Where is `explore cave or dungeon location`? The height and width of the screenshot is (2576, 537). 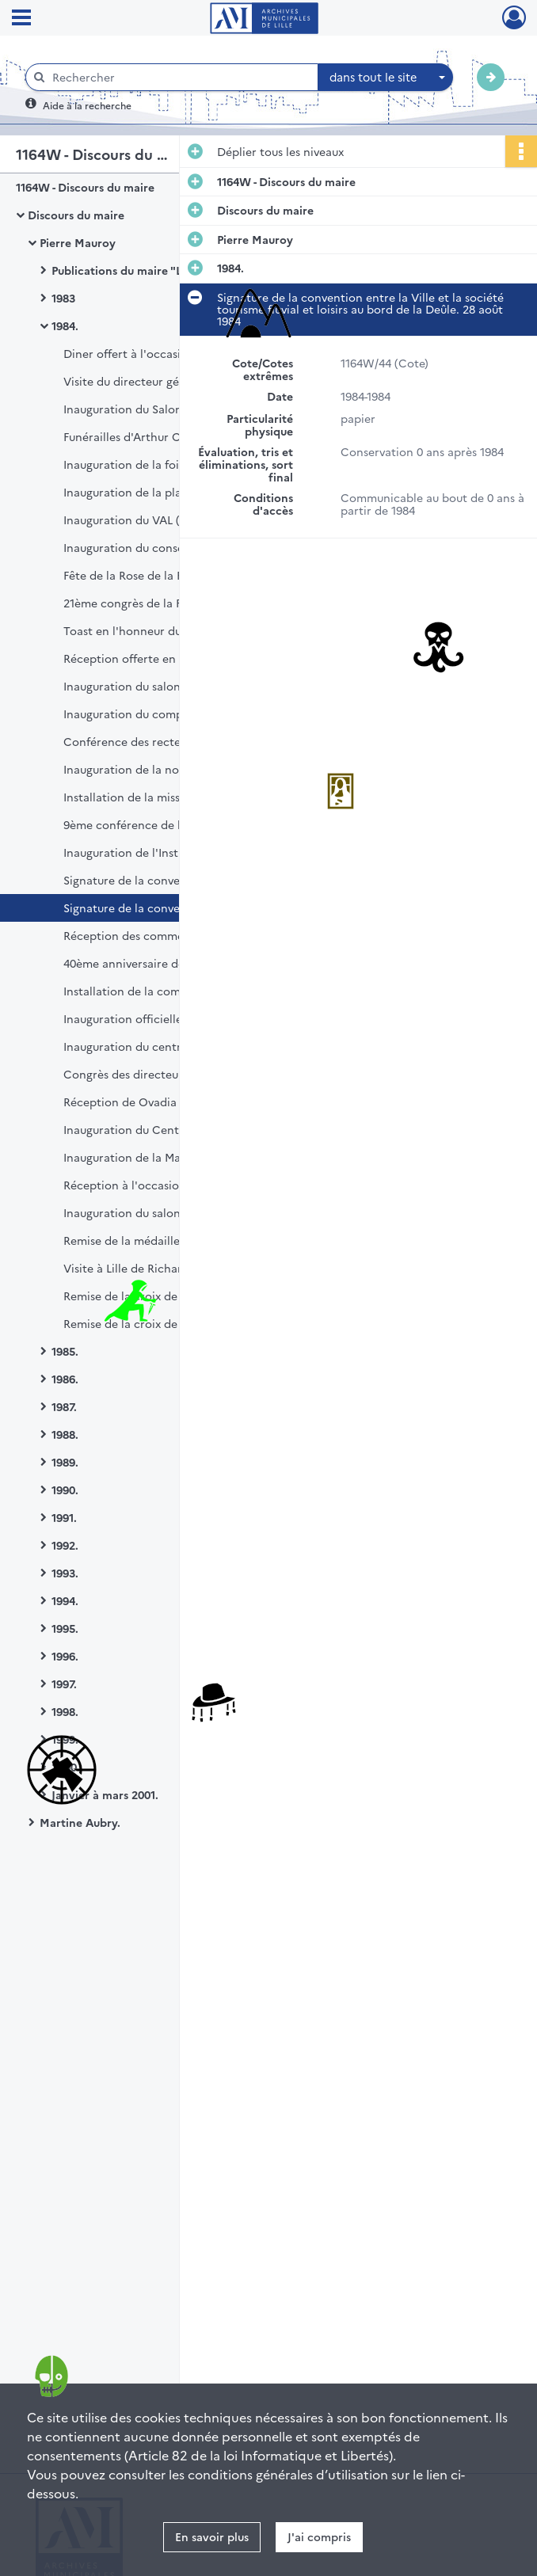 explore cave or dungeon location is located at coordinates (258, 314).